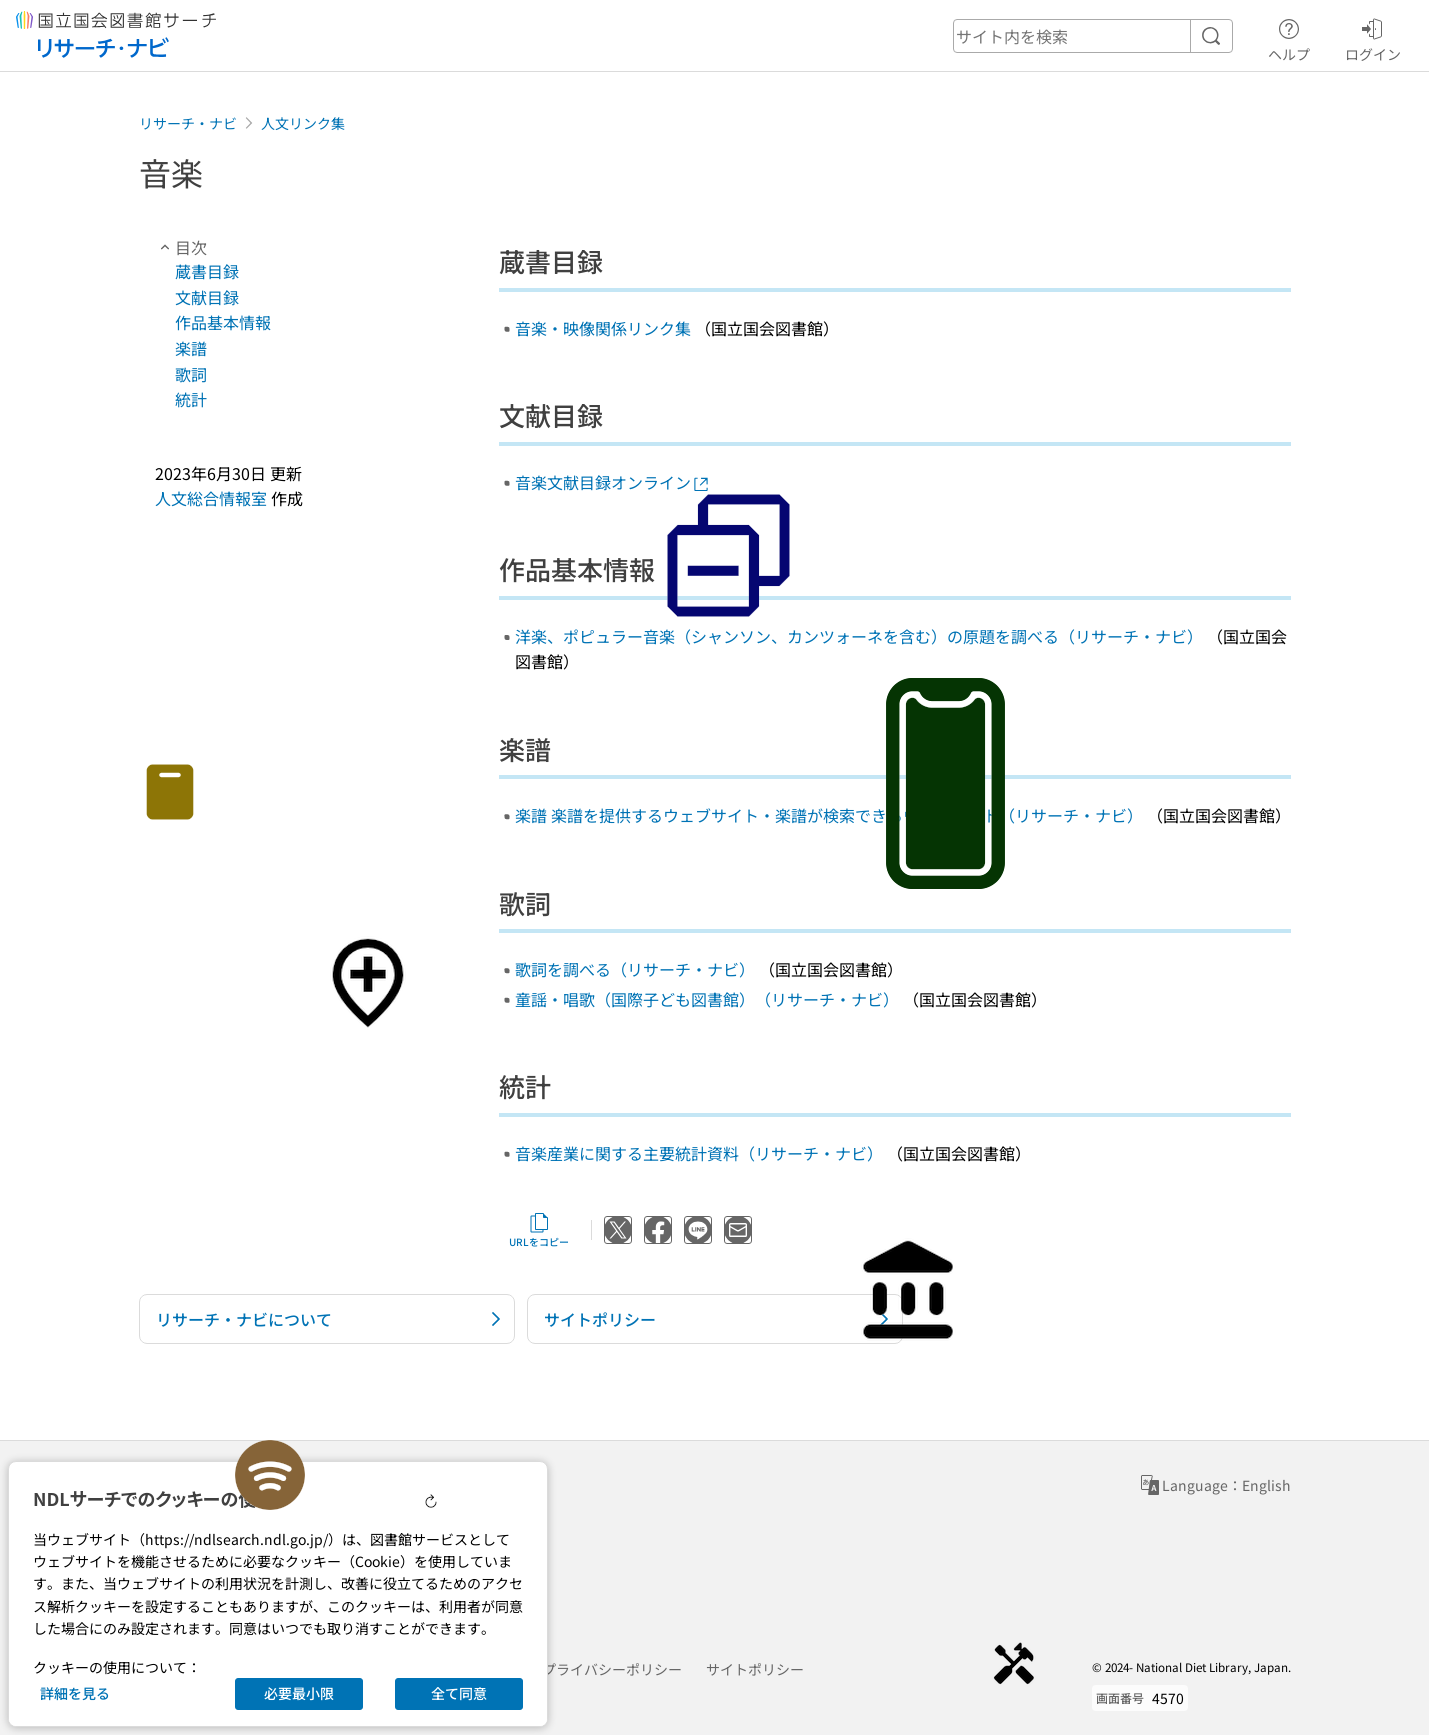 This screenshot has height=1735, width=1429. I want to click on switch to mobile view, so click(945, 783).